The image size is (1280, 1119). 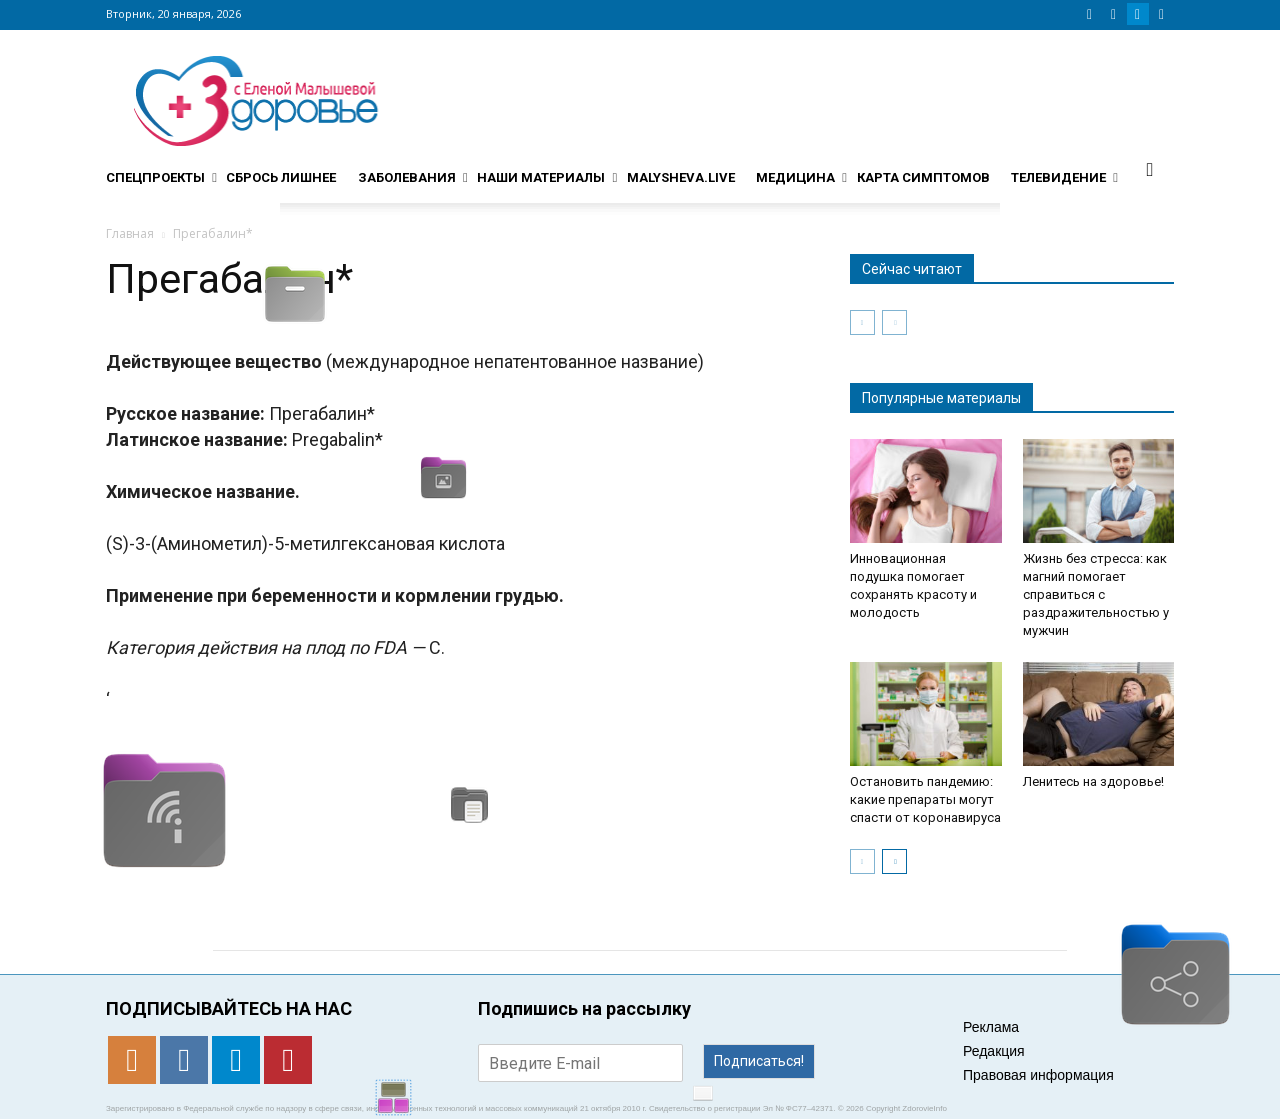 I want to click on magic trackpad connected via bluetooth, so click(x=703, y=1093).